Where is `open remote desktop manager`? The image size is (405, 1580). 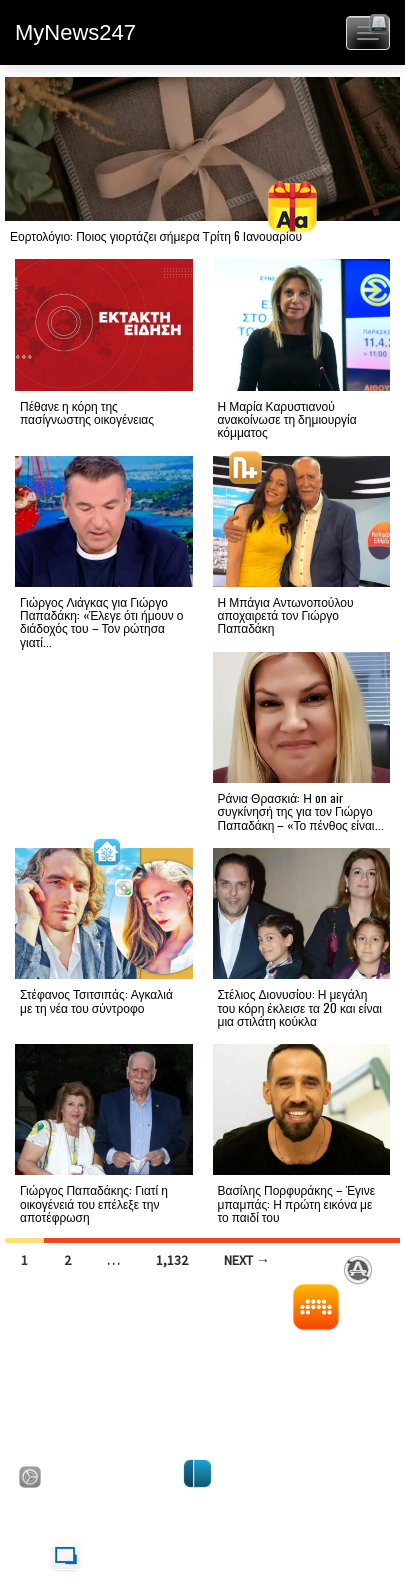
open remote desktop manager is located at coordinates (66, 1555).